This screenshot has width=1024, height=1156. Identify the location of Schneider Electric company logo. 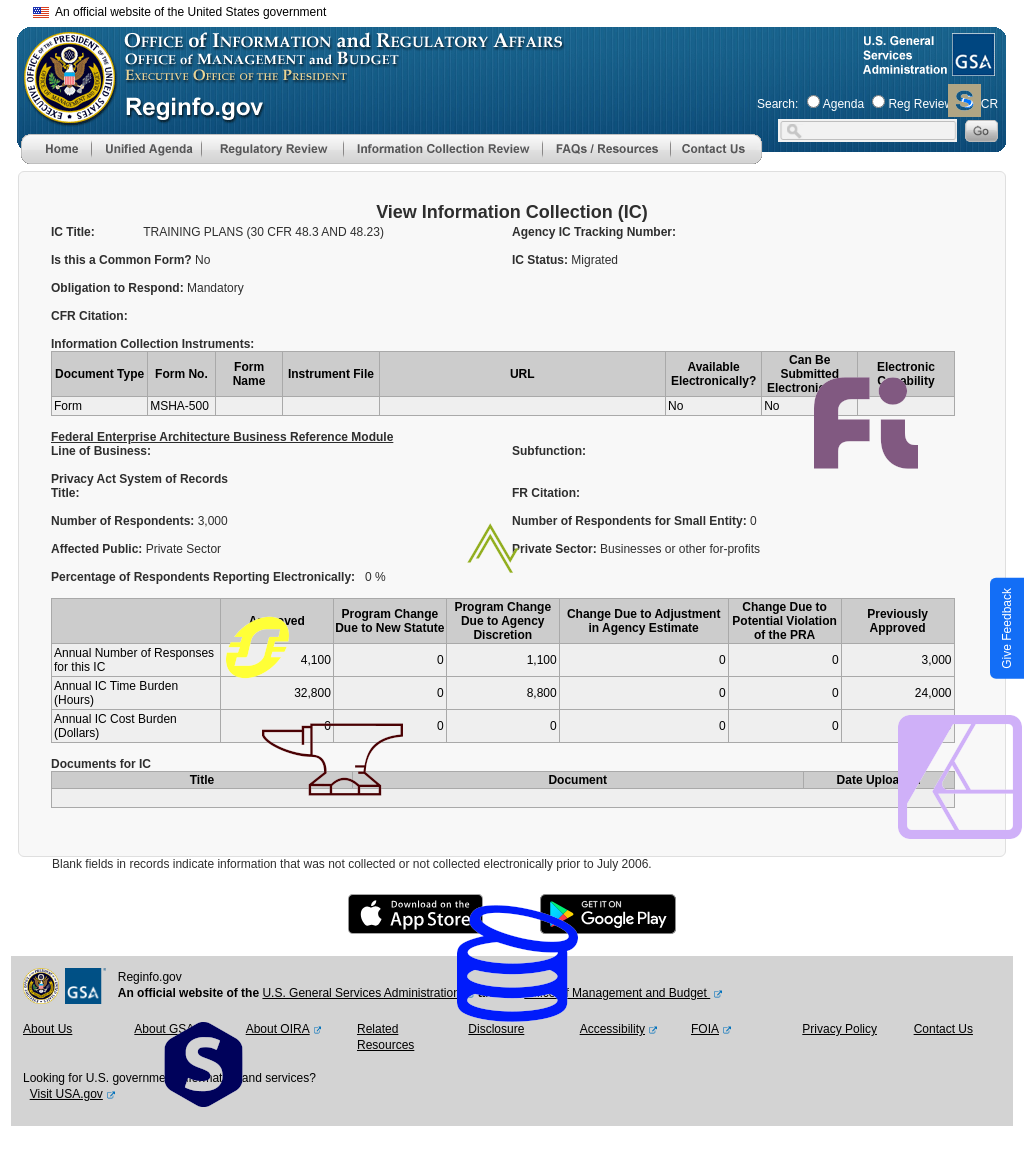
(257, 647).